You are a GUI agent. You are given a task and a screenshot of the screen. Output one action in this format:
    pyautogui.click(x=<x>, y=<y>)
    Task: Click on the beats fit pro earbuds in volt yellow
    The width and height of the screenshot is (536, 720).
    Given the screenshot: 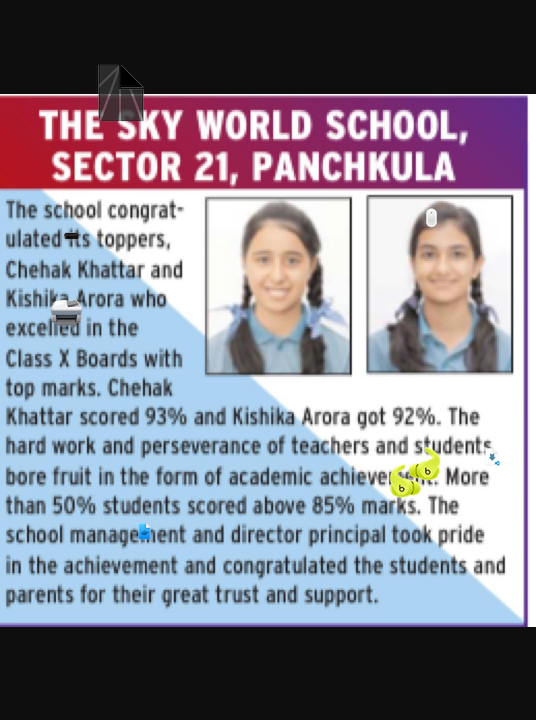 What is the action you would take?
    pyautogui.click(x=414, y=472)
    